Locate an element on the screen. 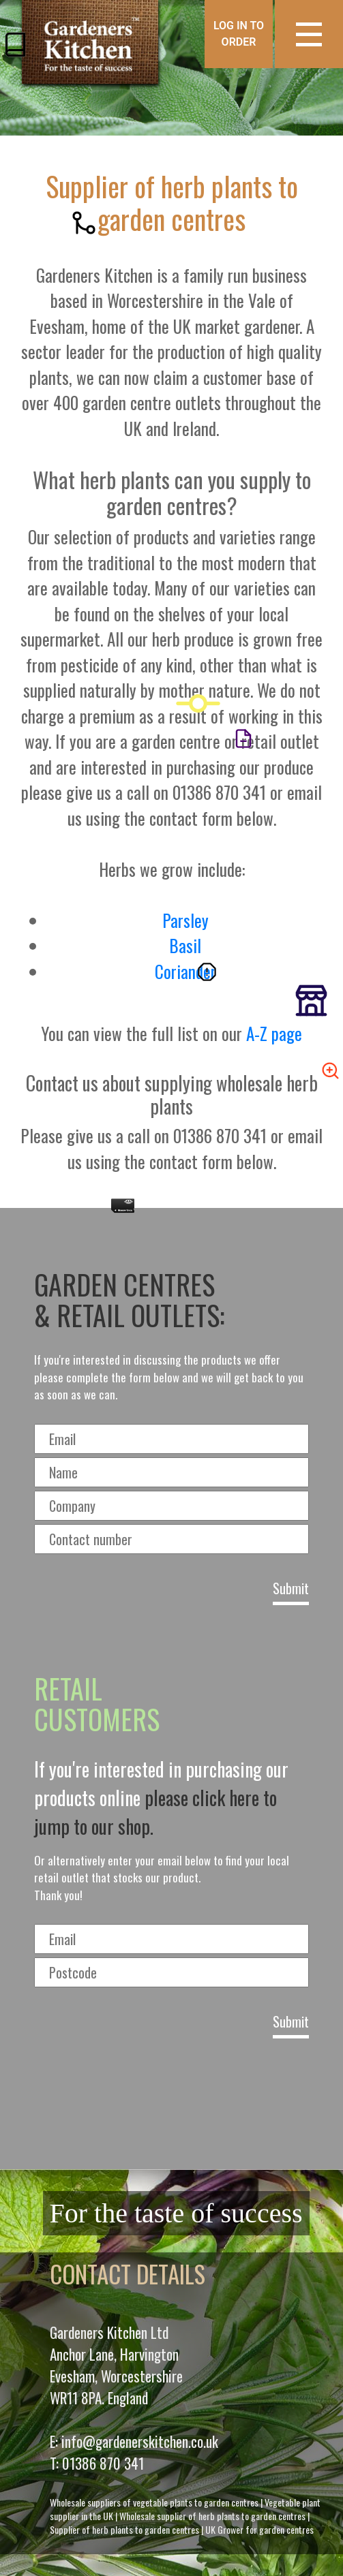 Image resolution: width=343 pixels, height=2576 pixels. remove content from a file is located at coordinates (243, 739).